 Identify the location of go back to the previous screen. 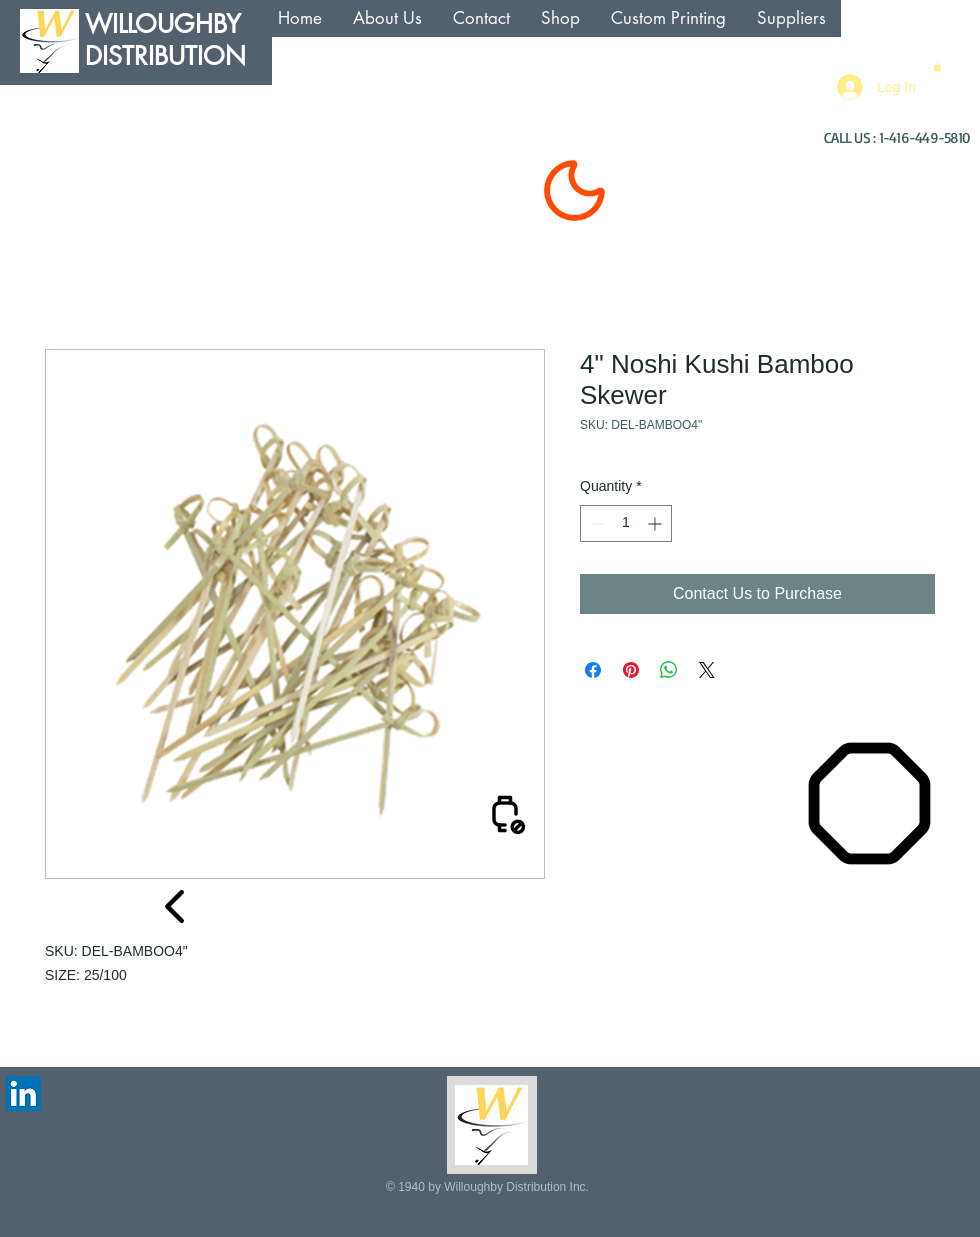
(174, 906).